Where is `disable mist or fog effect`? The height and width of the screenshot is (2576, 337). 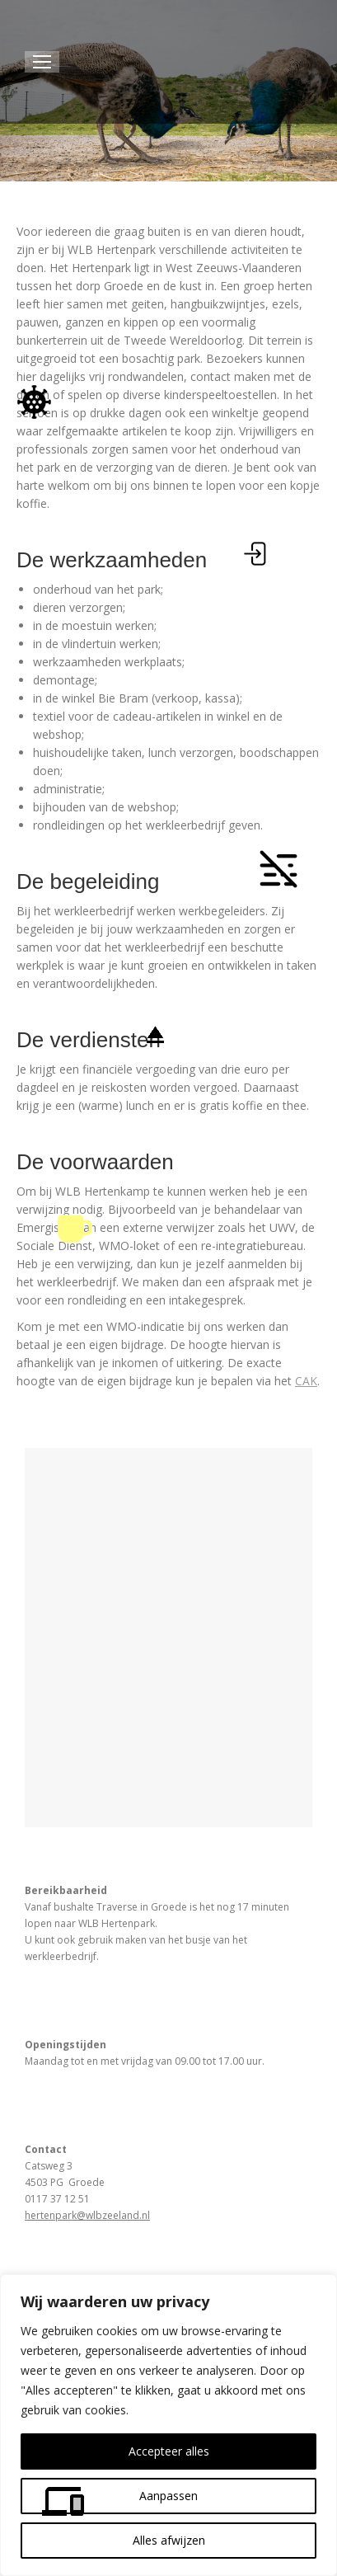 disable mist or fog effect is located at coordinates (278, 869).